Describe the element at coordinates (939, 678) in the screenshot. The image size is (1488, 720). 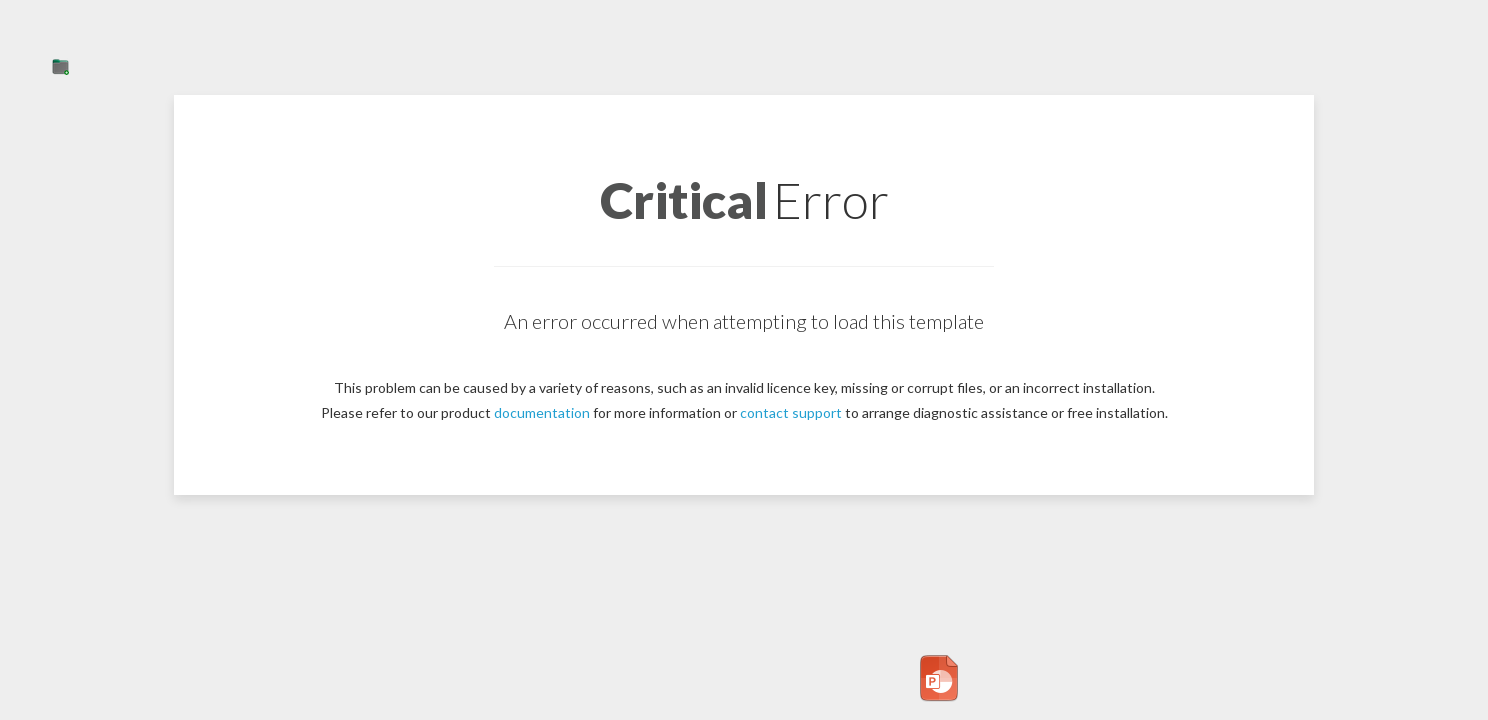
I see `microsoft powerpoint file` at that location.